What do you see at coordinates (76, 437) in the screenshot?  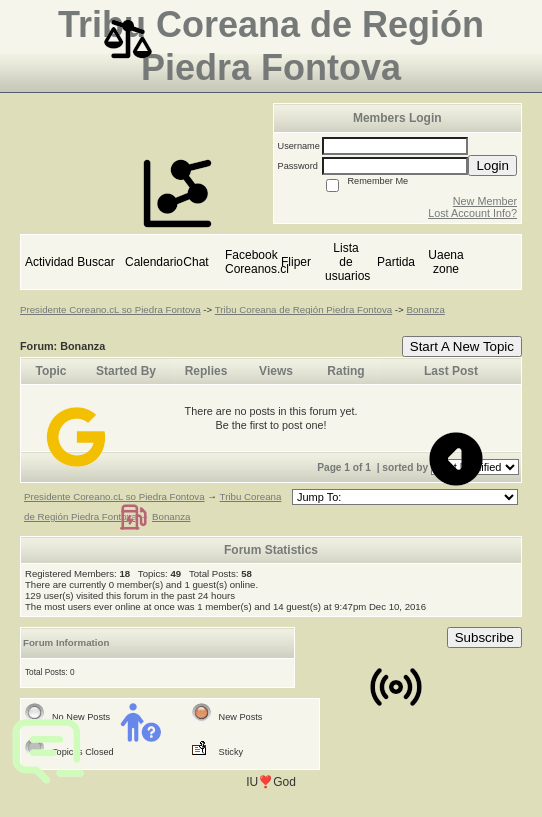 I see `sign in with Google` at bounding box center [76, 437].